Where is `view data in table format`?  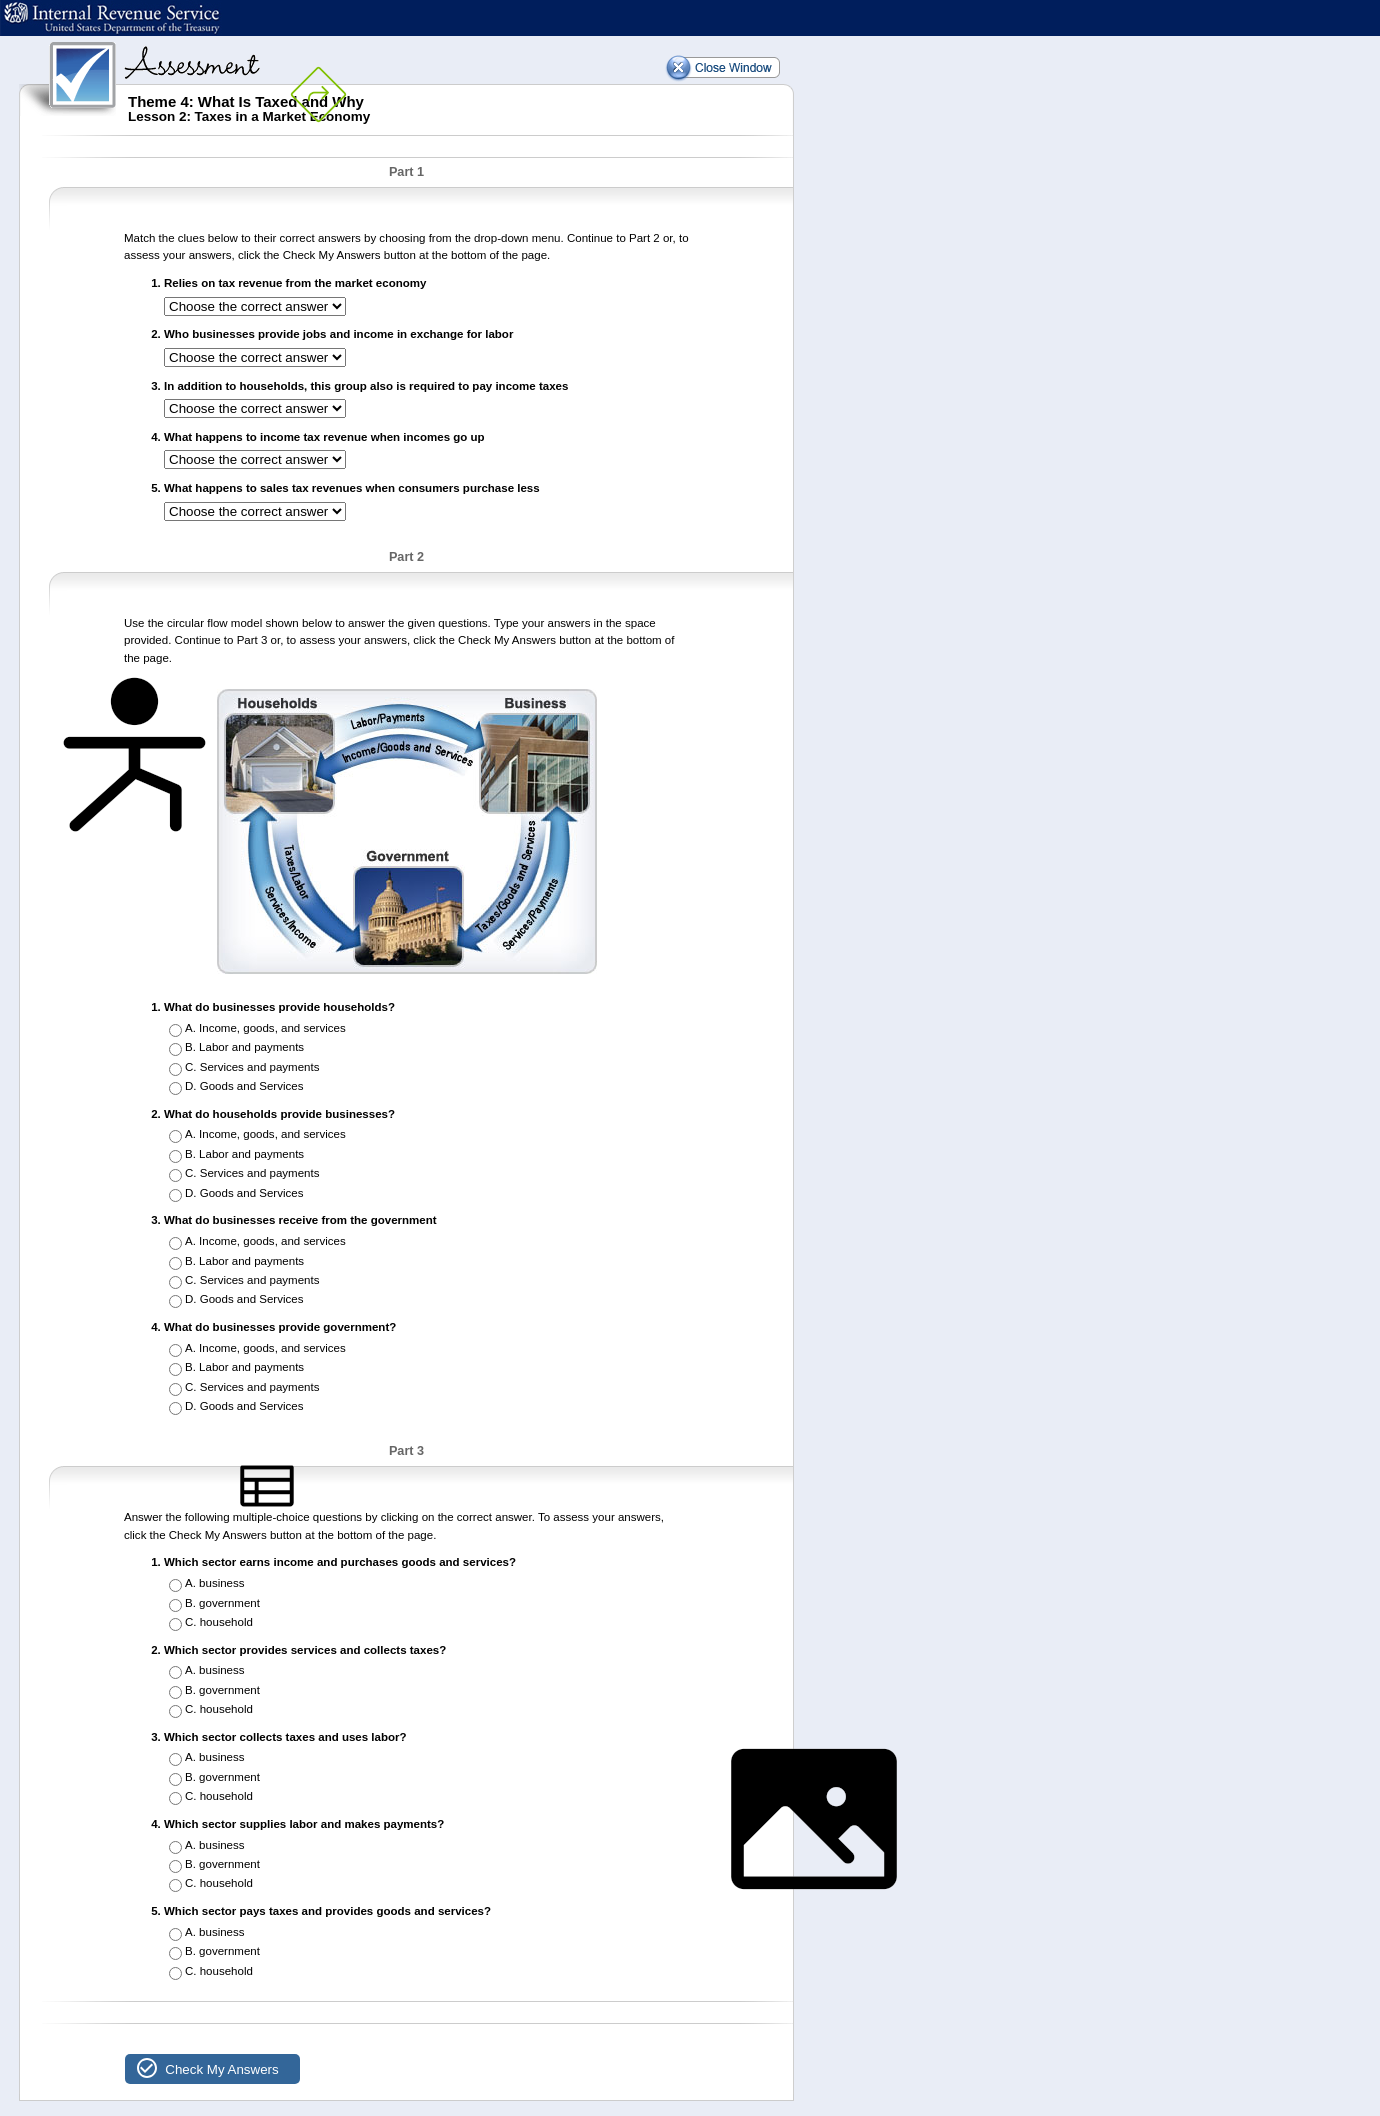
view data in table format is located at coordinates (267, 1486).